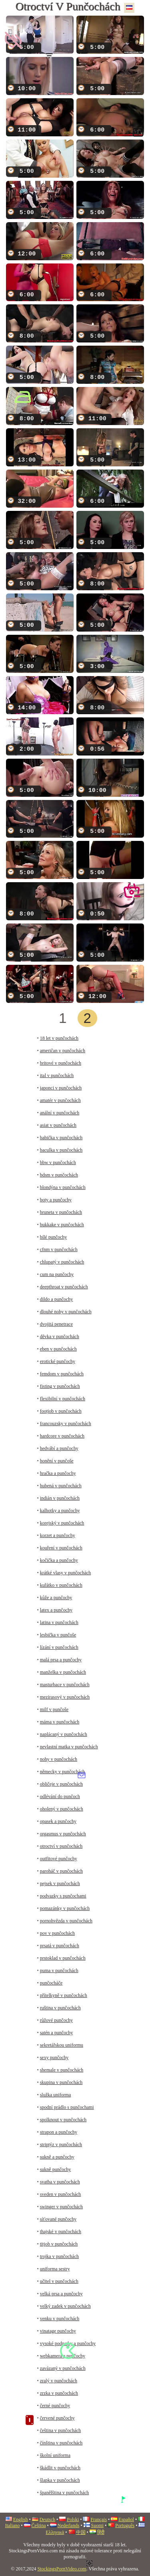 The height and width of the screenshot is (2576, 150). Describe the element at coordinates (49, 56) in the screenshot. I see `filter or sort list items` at that location.